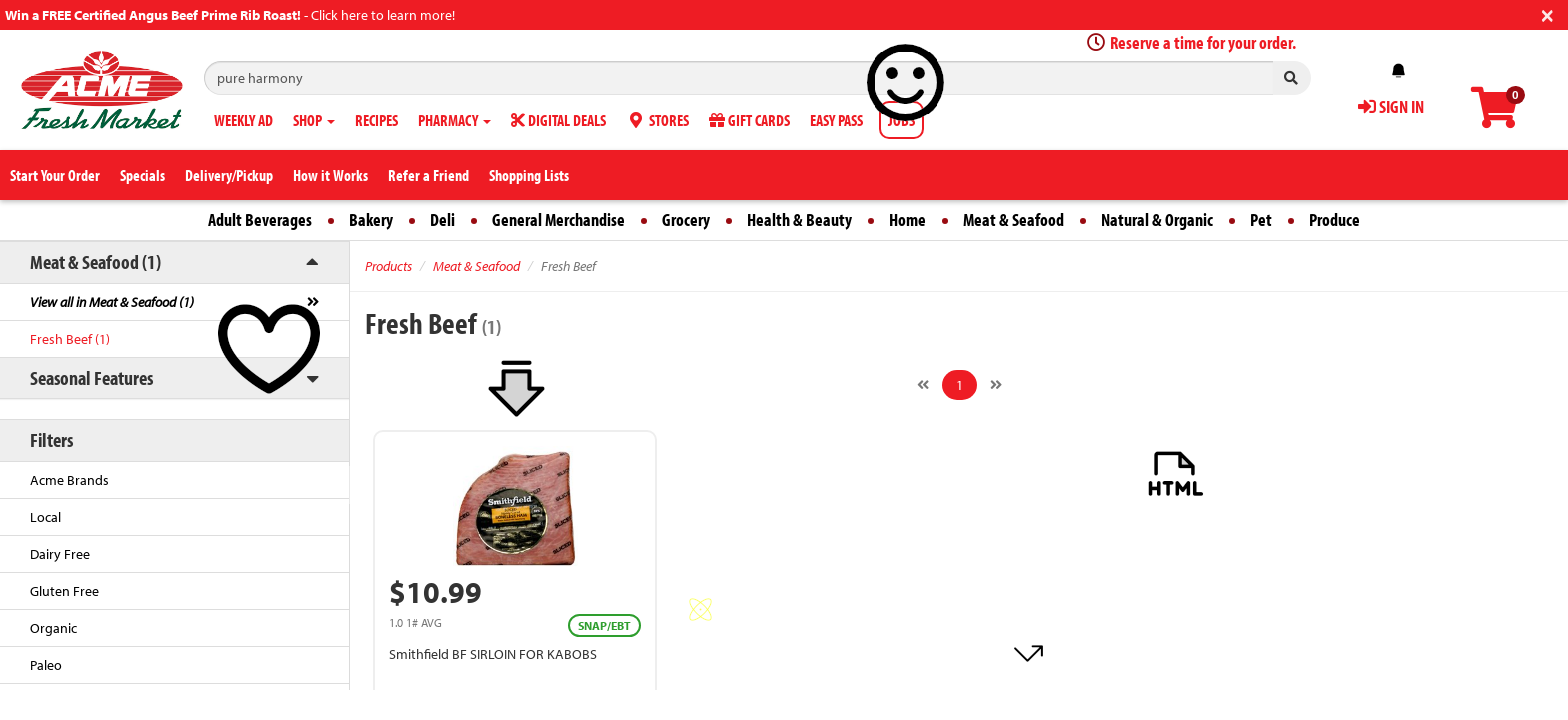  Describe the element at coordinates (1398, 70) in the screenshot. I see `view notifications` at that location.